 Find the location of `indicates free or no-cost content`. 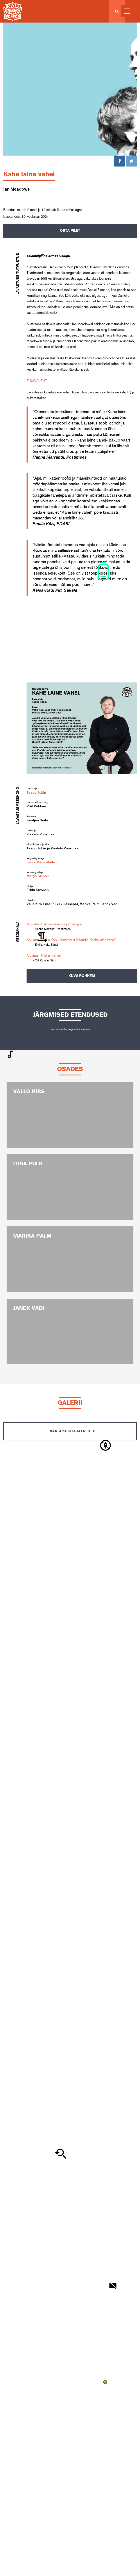

indicates free or no-cost content is located at coordinates (105, 1445).